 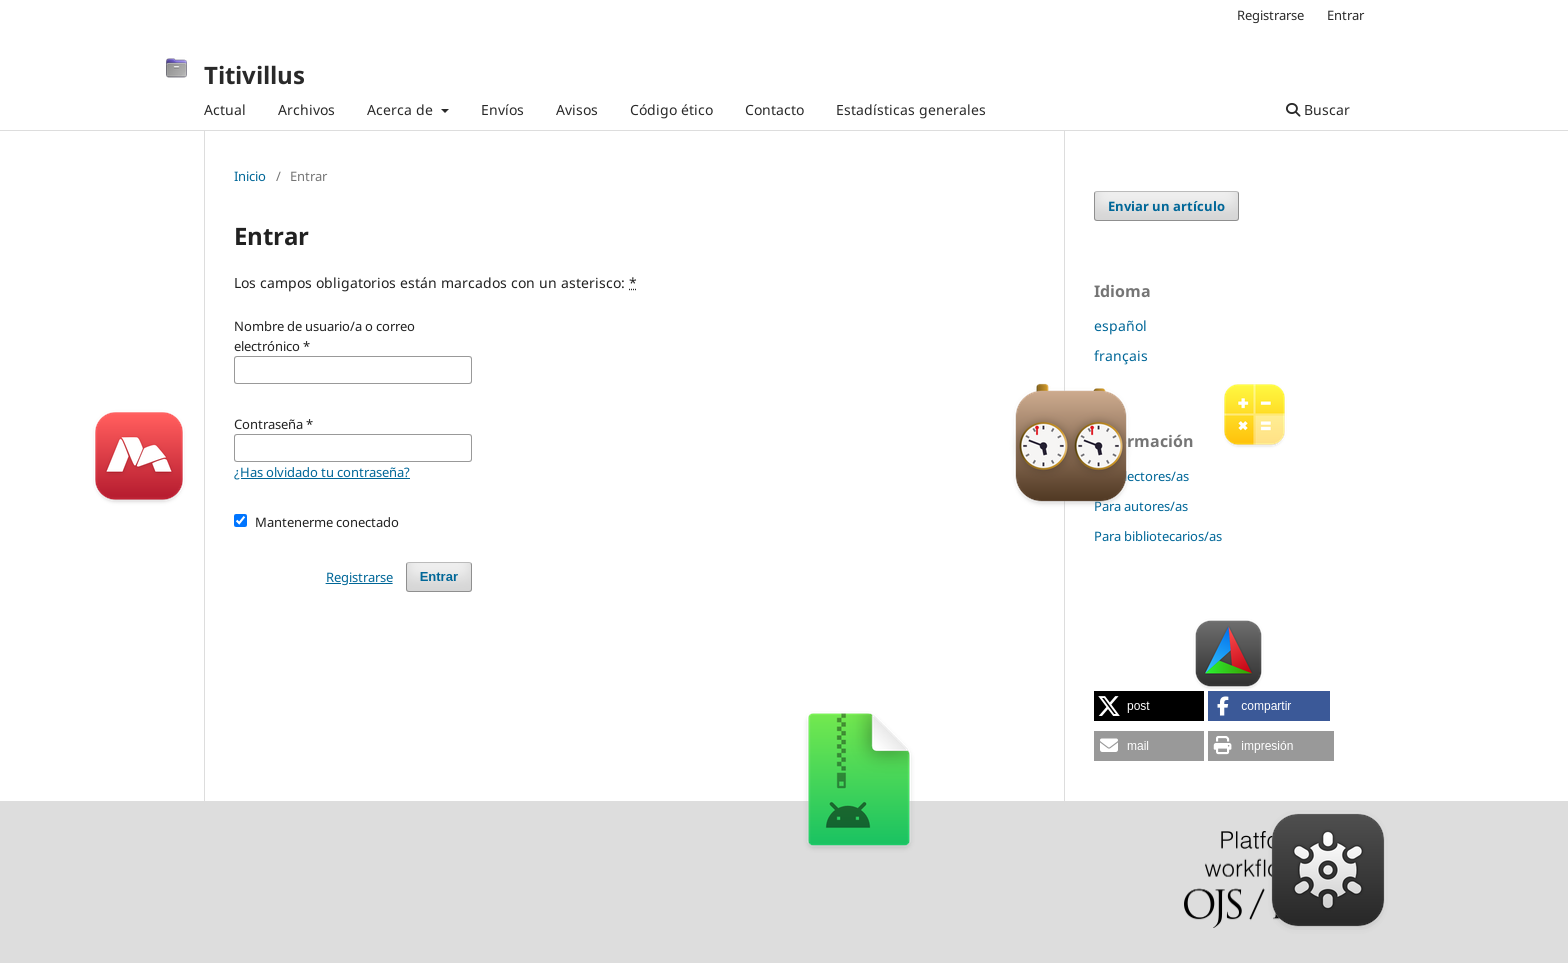 I want to click on open gnome mines game, so click(x=1328, y=870).